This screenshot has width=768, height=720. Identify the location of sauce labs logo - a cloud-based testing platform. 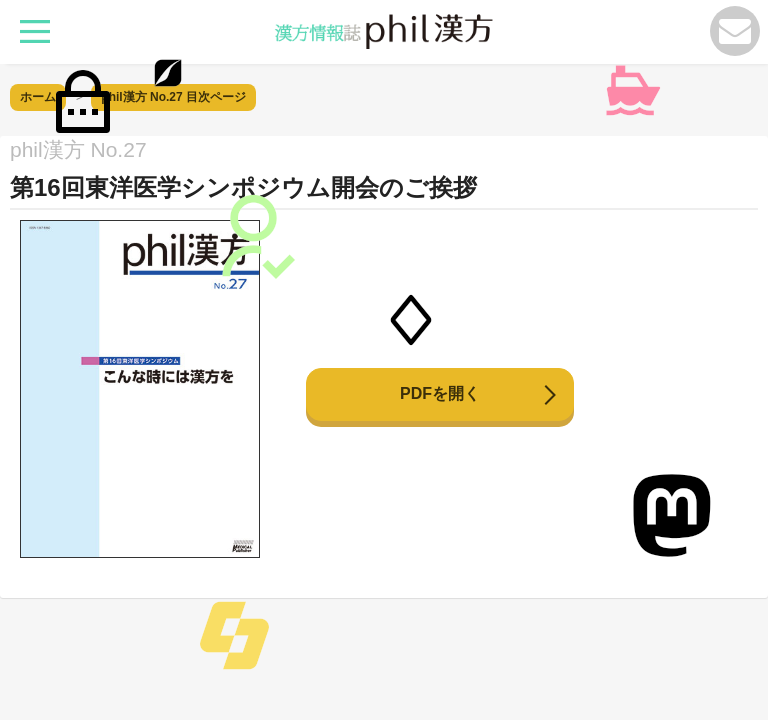
(234, 635).